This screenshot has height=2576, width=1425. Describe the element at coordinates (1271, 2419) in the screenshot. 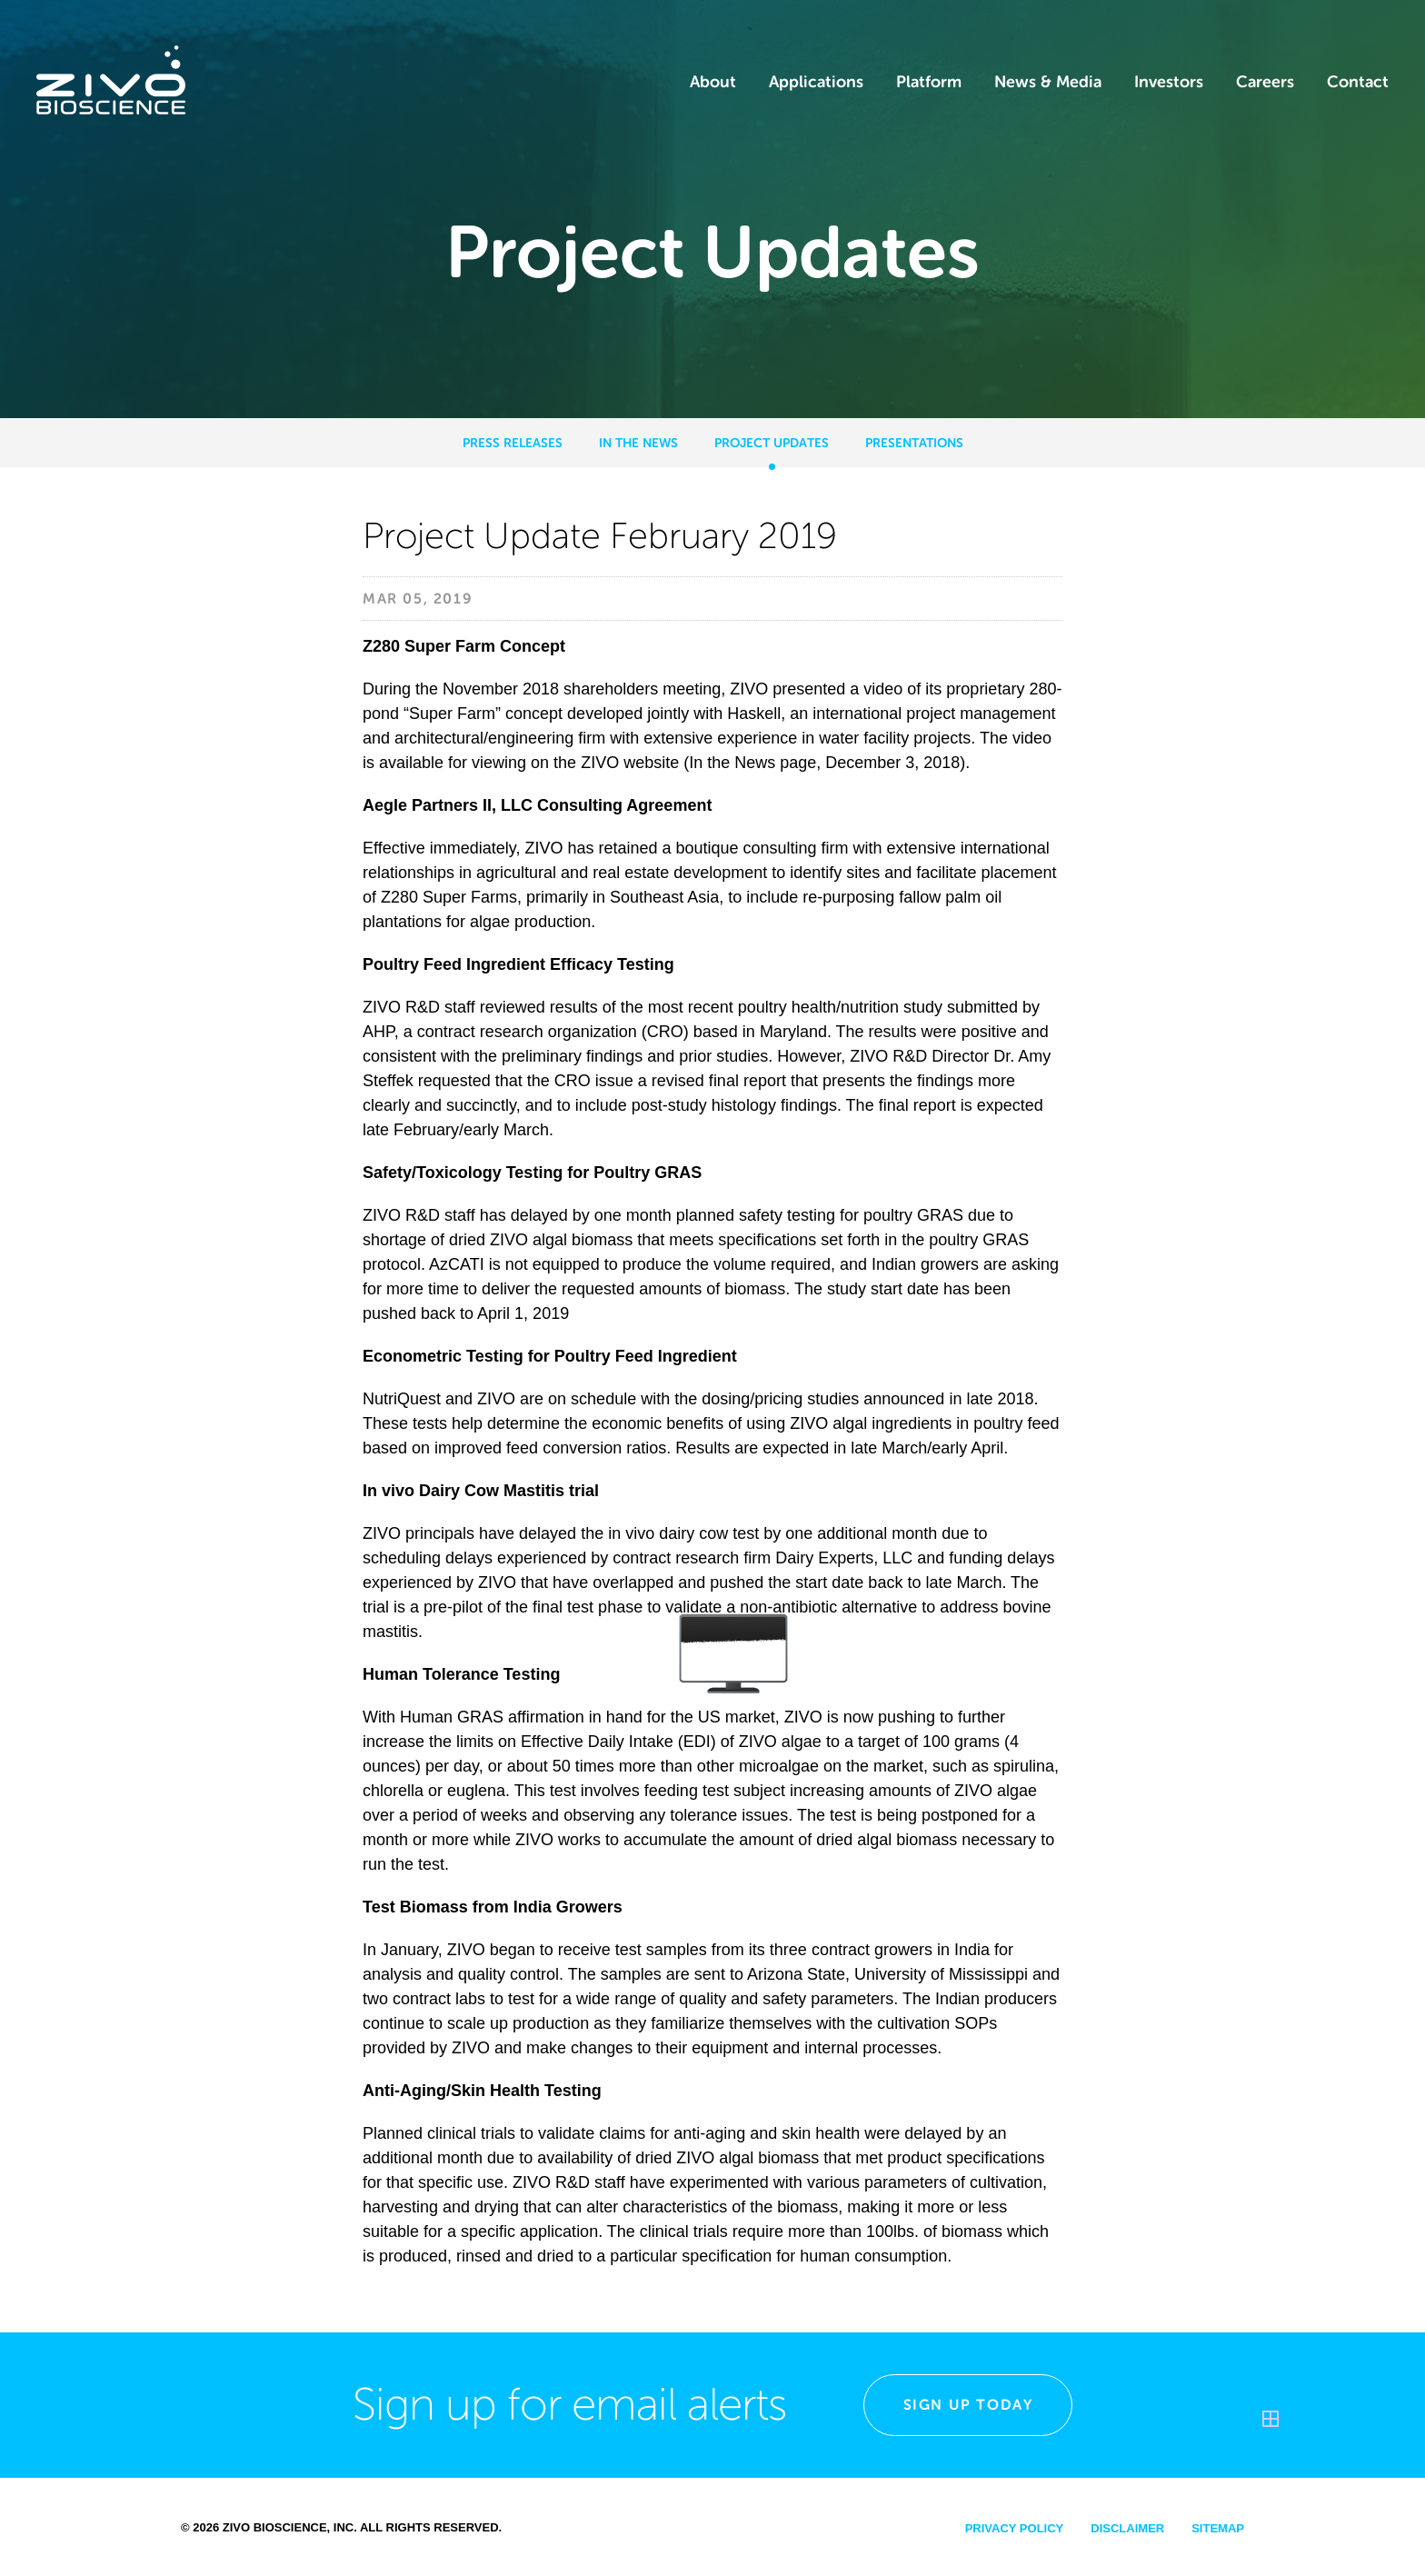

I see `view items in grid layout` at that location.